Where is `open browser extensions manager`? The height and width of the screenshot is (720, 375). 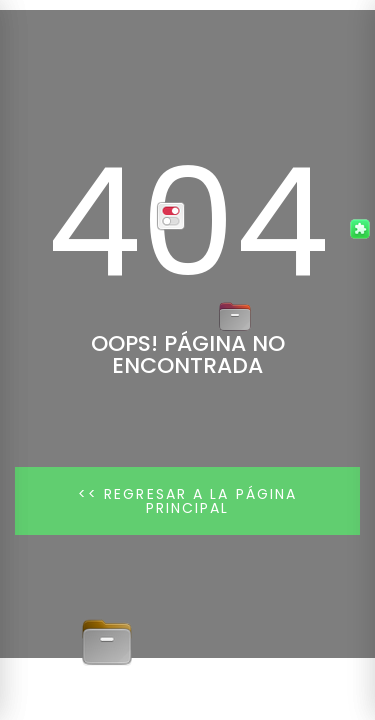 open browser extensions manager is located at coordinates (360, 229).